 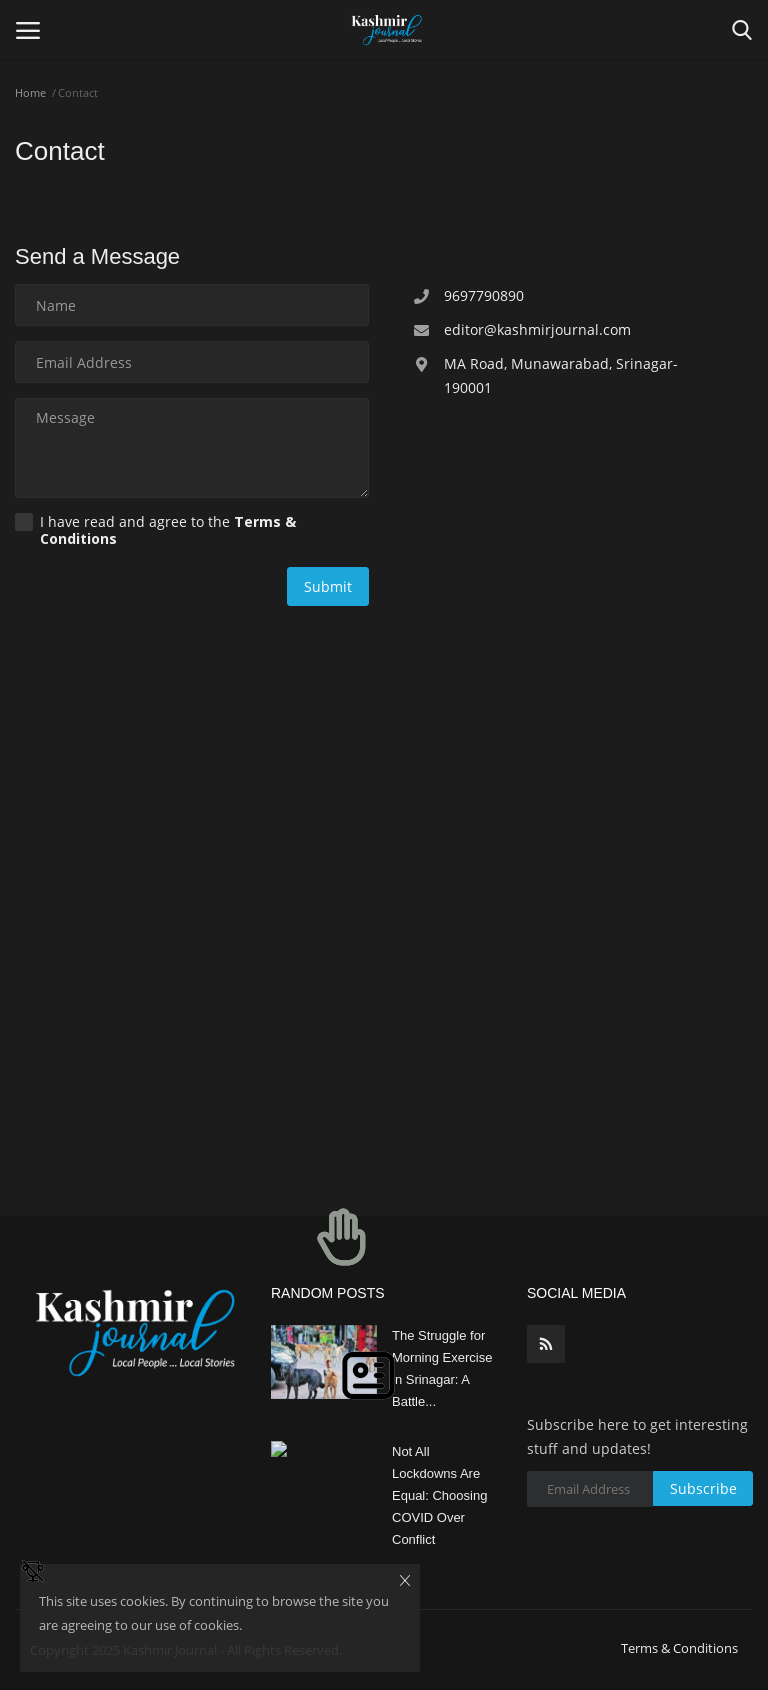 What do you see at coordinates (342, 1237) in the screenshot?
I see `three-finger gesture control` at bounding box center [342, 1237].